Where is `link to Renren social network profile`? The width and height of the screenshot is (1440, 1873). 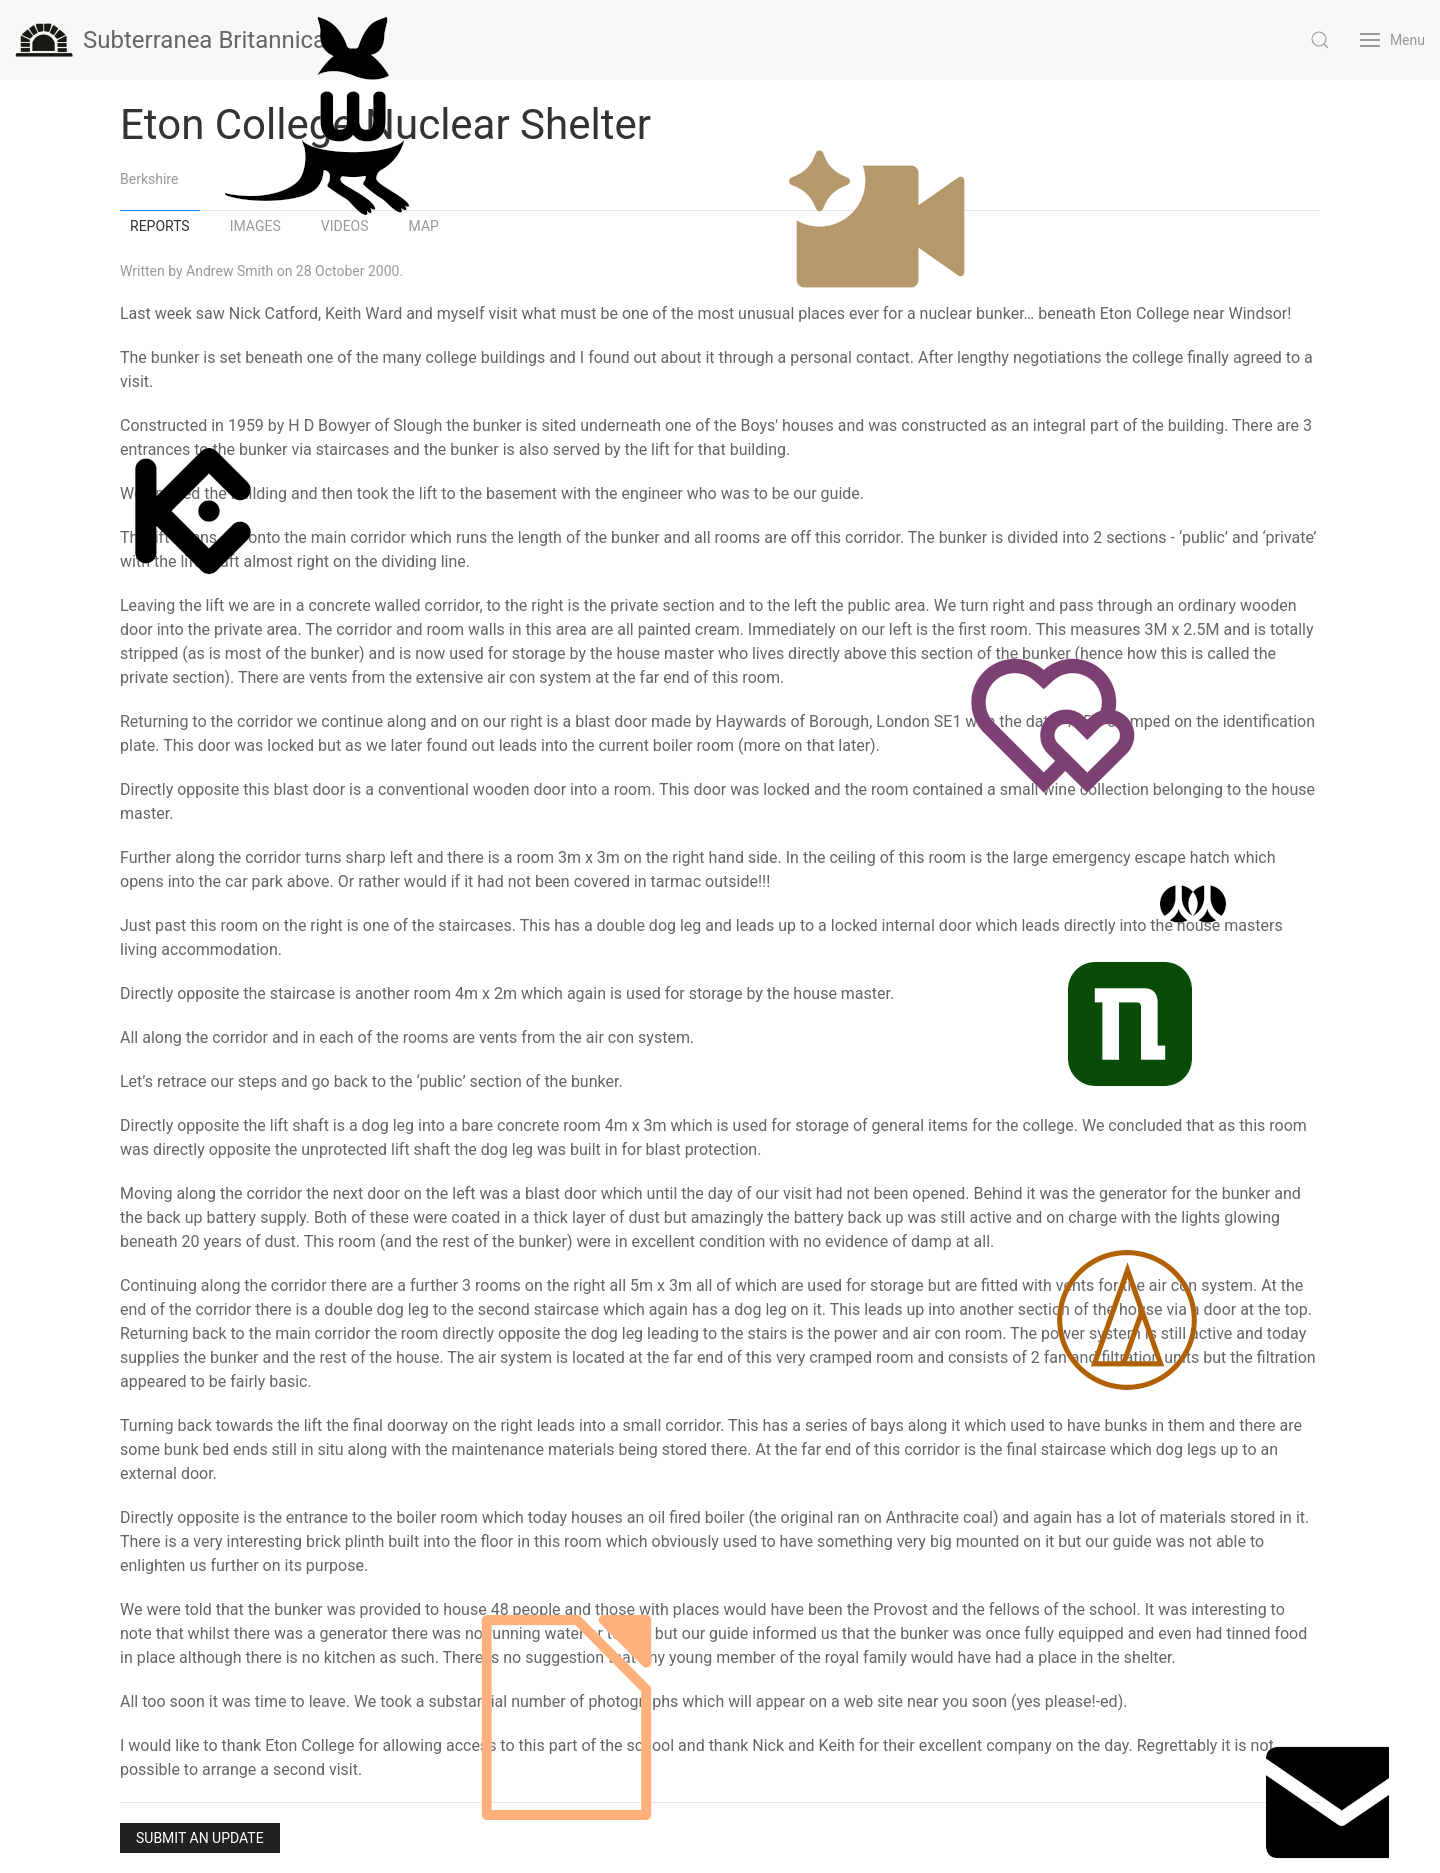 link to Renren social network profile is located at coordinates (1193, 904).